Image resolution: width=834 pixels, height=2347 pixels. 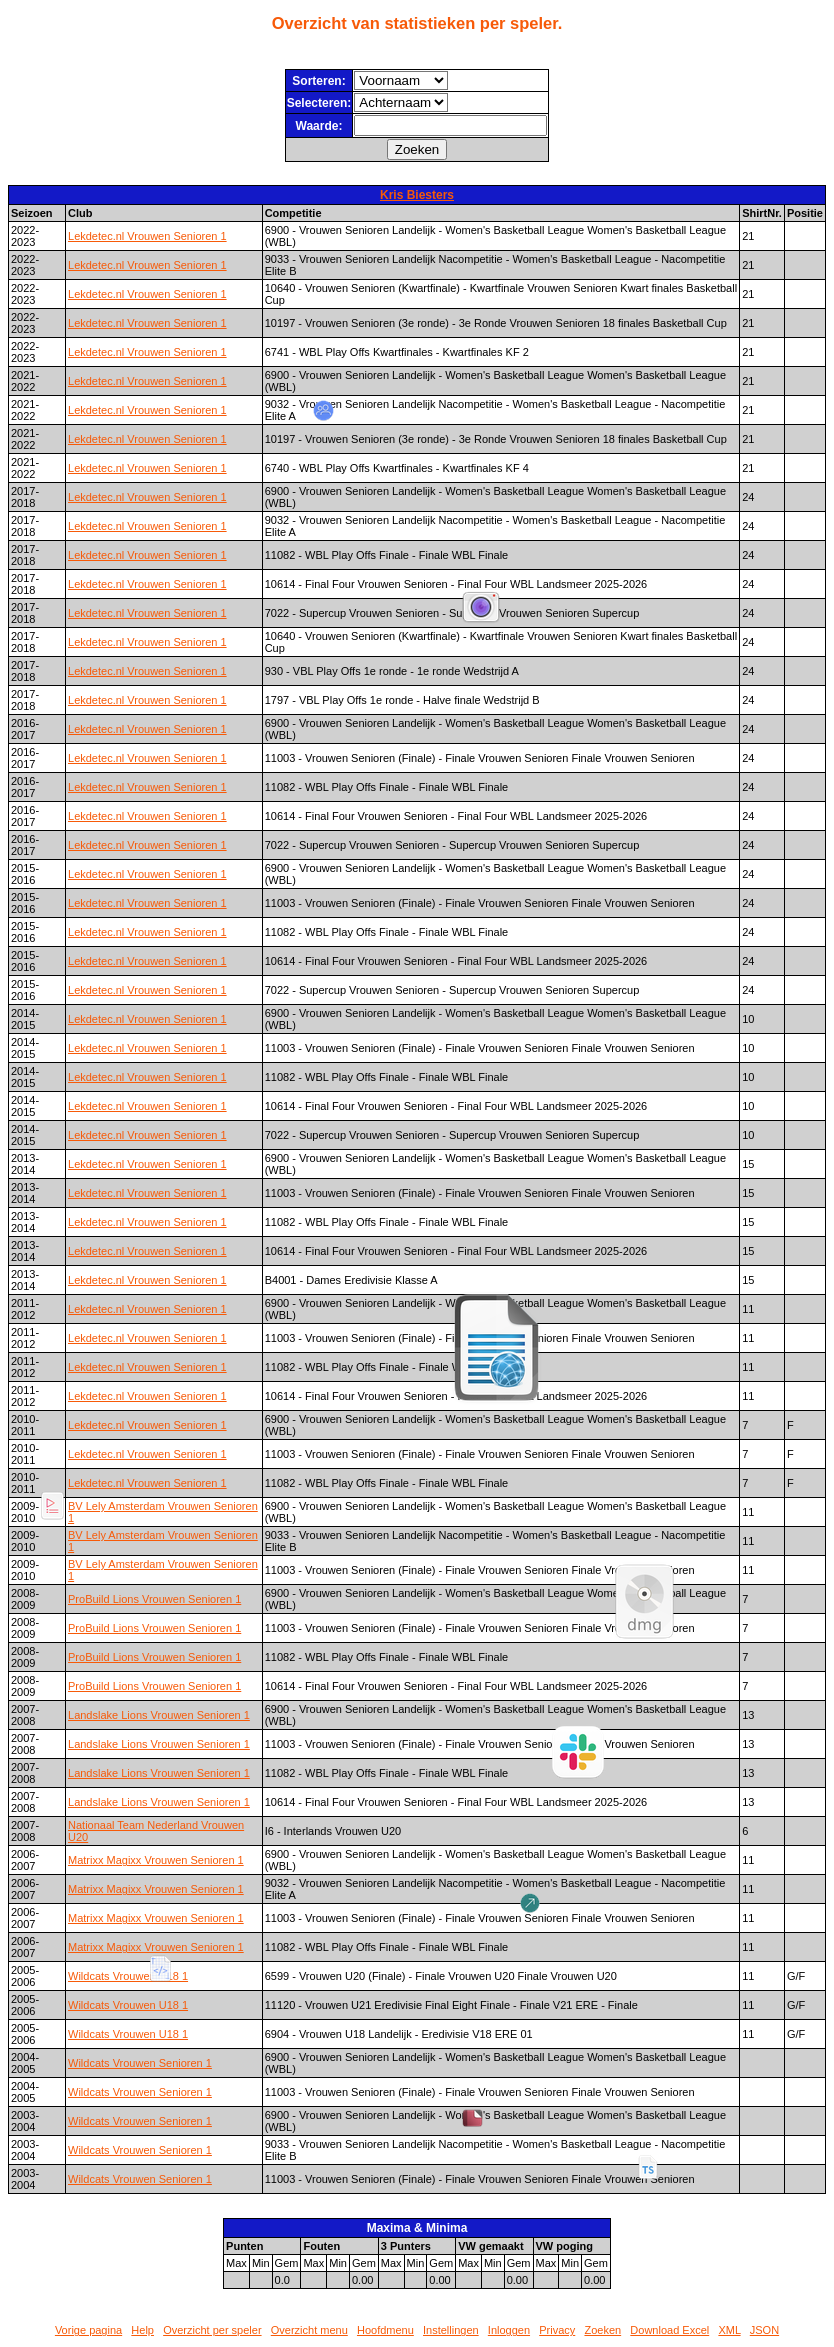 I want to click on apple disk image file (.dmg), so click(x=644, y=1601).